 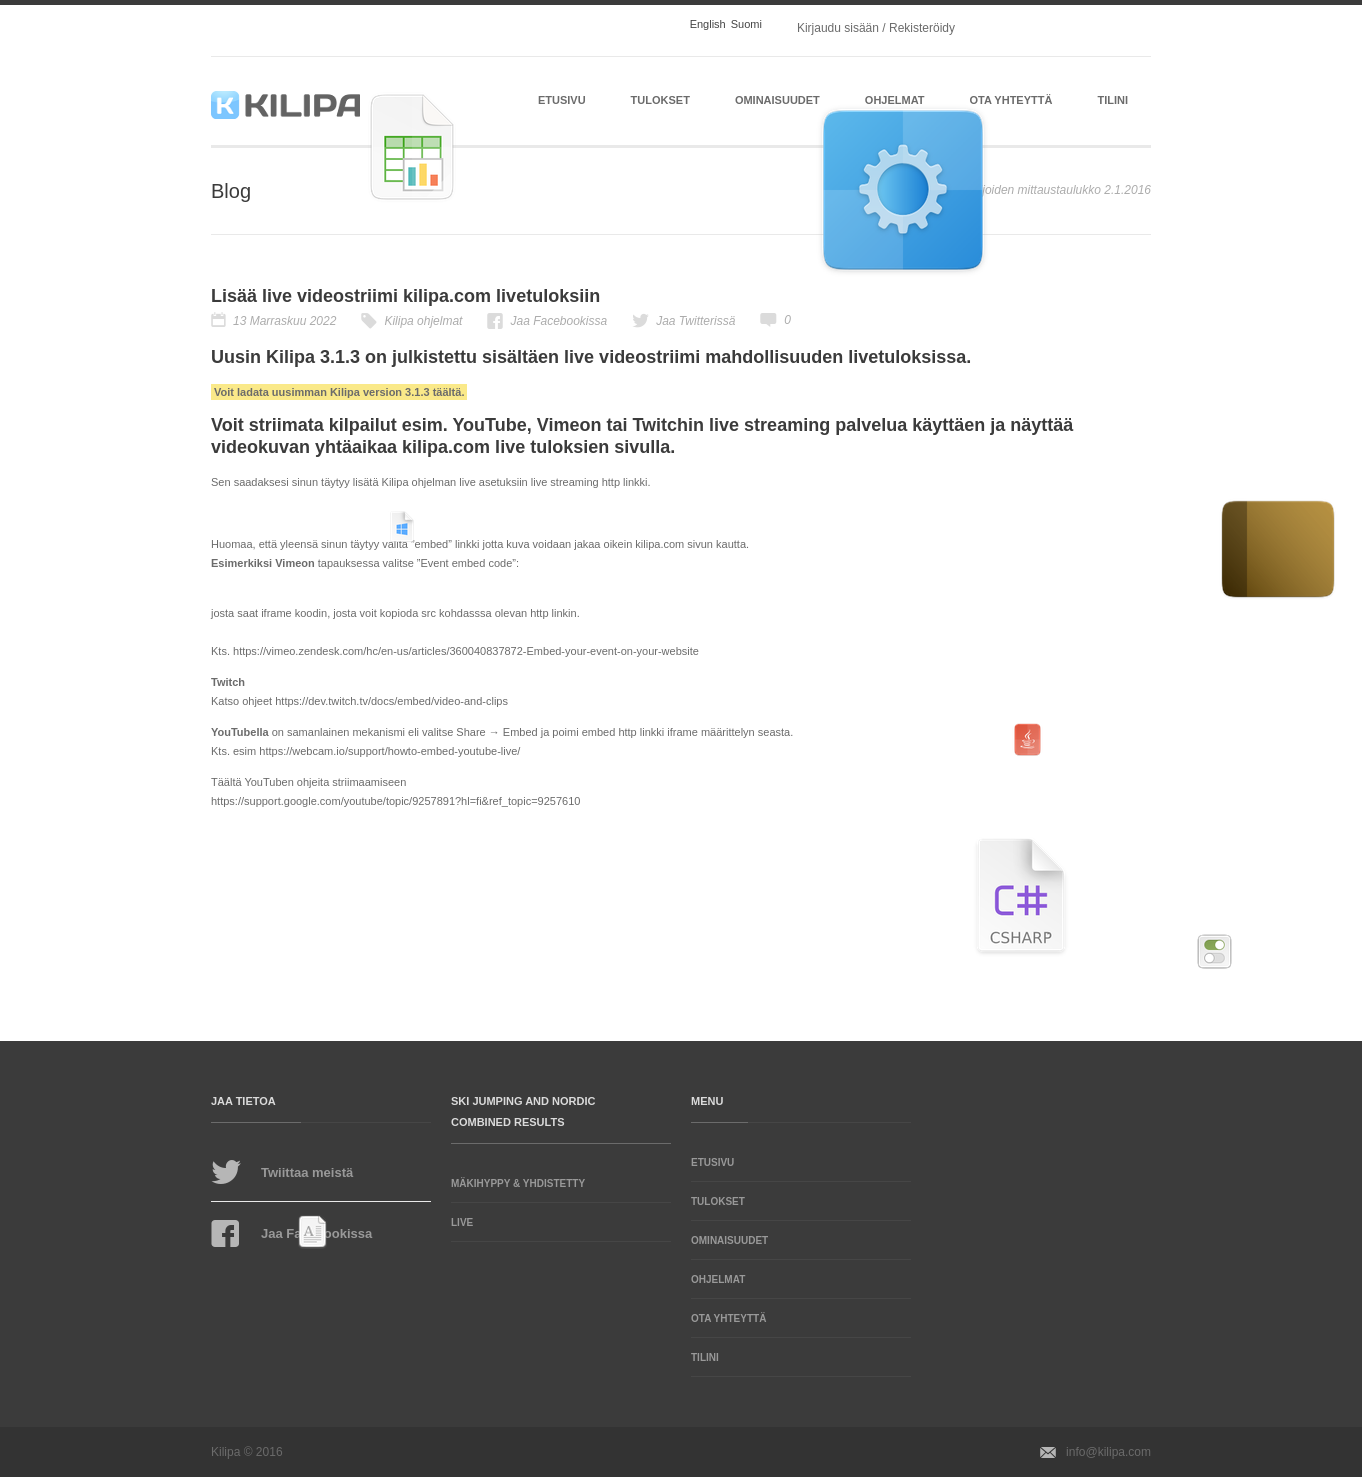 What do you see at coordinates (312, 1231) in the screenshot?
I see `open a rich text format document` at bounding box center [312, 1231].